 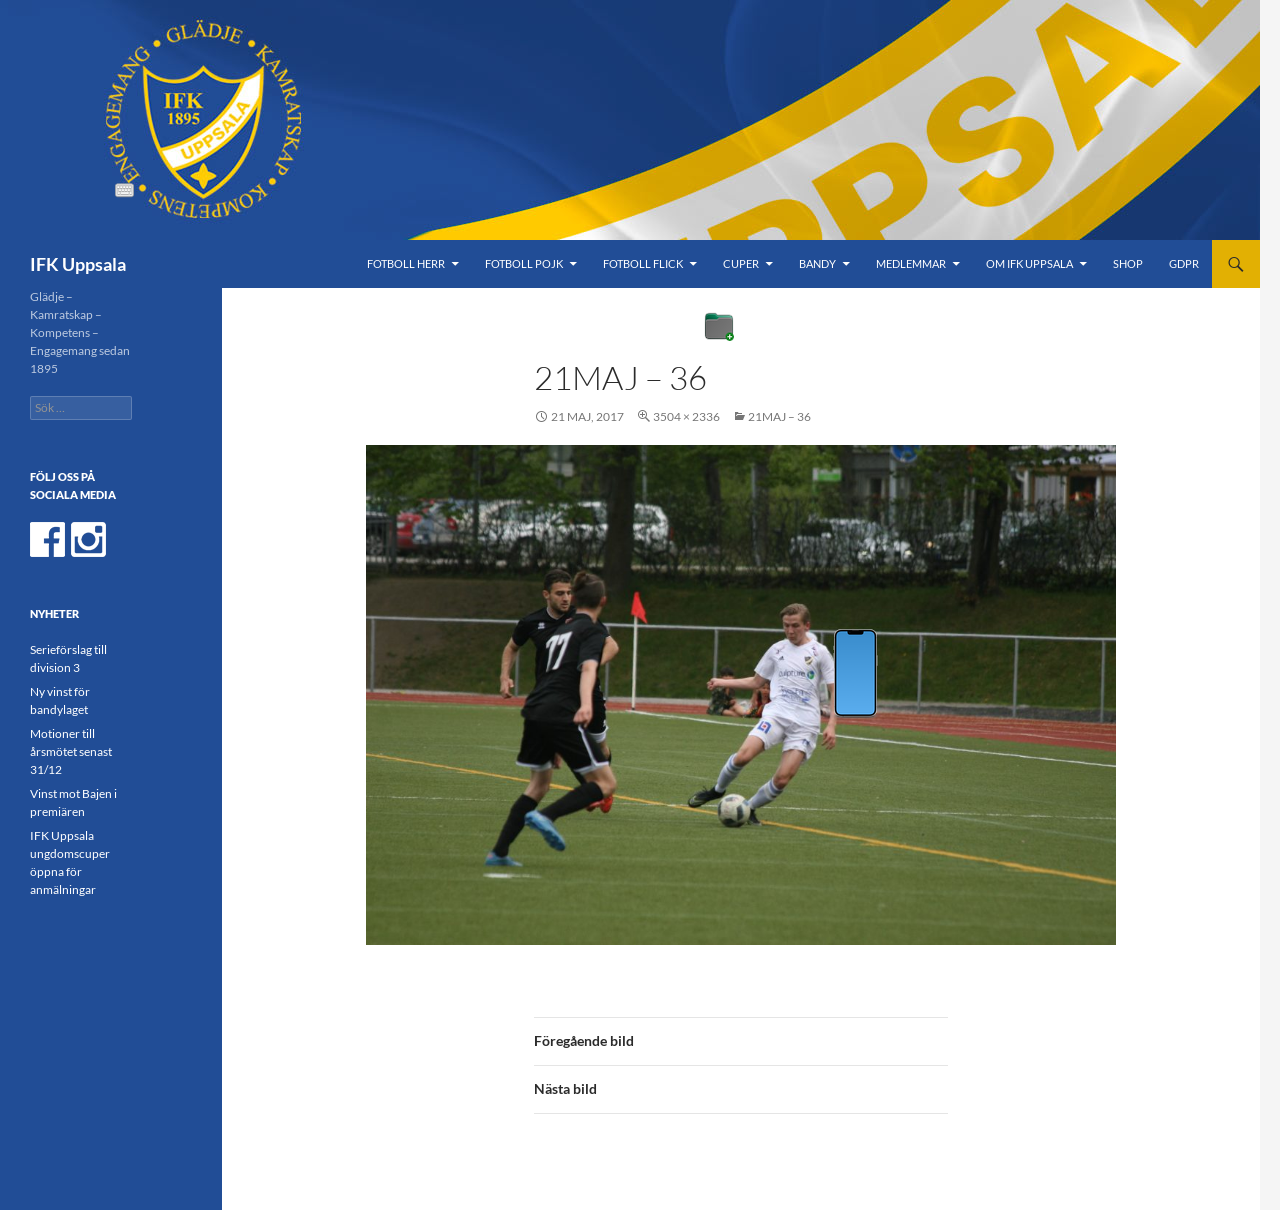 What do you see at coordinates (719, 326) in the screenshot?
I see `create a new folder` at bounding box center [719, 326].